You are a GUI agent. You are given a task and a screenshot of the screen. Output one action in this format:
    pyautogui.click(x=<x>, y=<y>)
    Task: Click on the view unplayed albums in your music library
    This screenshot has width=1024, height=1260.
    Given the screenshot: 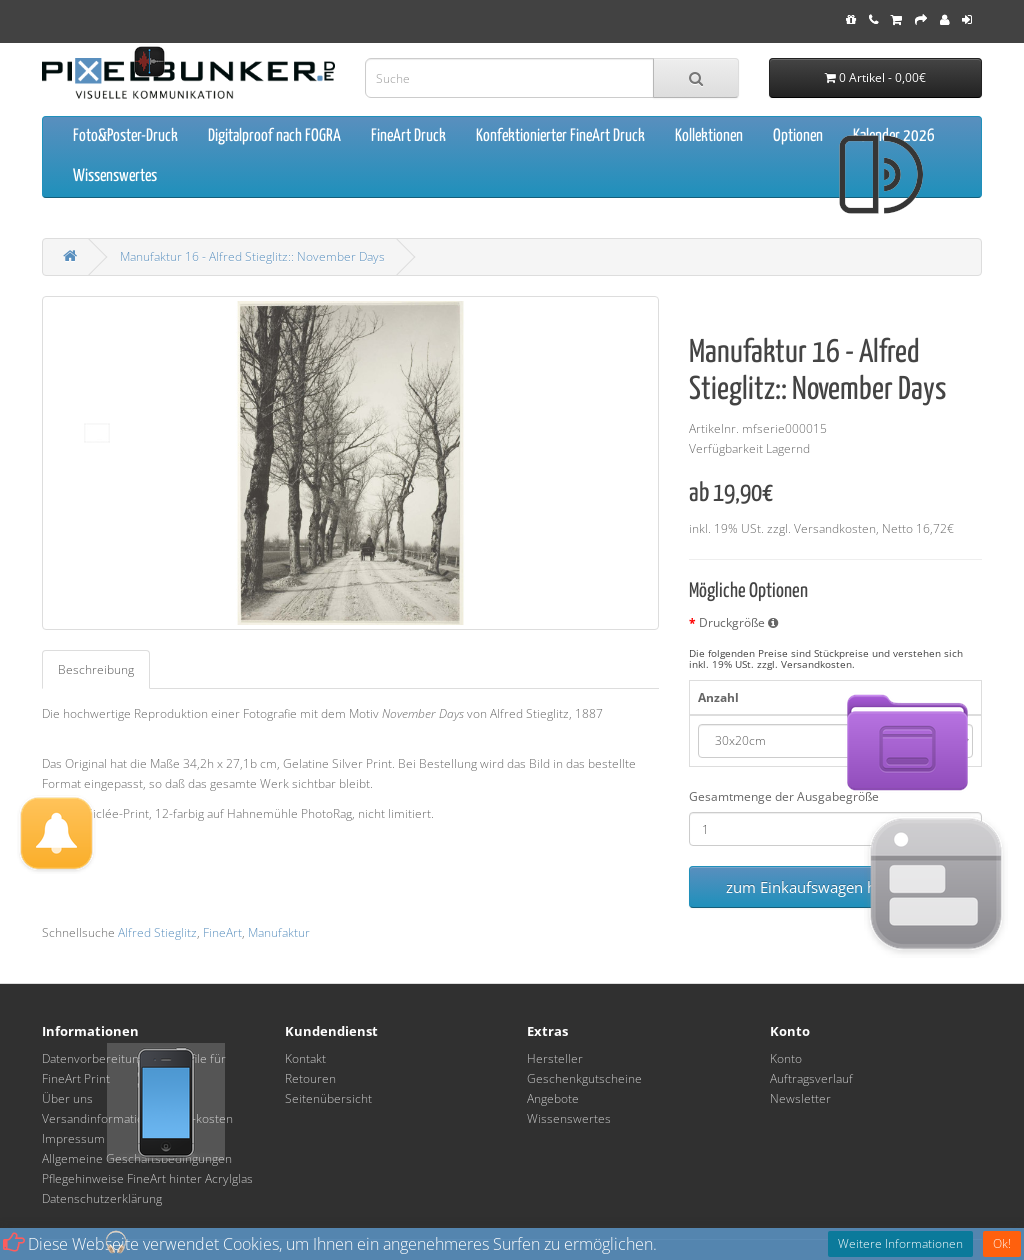 What is the action you would take?
    pyautogui.click(x=878, y=174)
    